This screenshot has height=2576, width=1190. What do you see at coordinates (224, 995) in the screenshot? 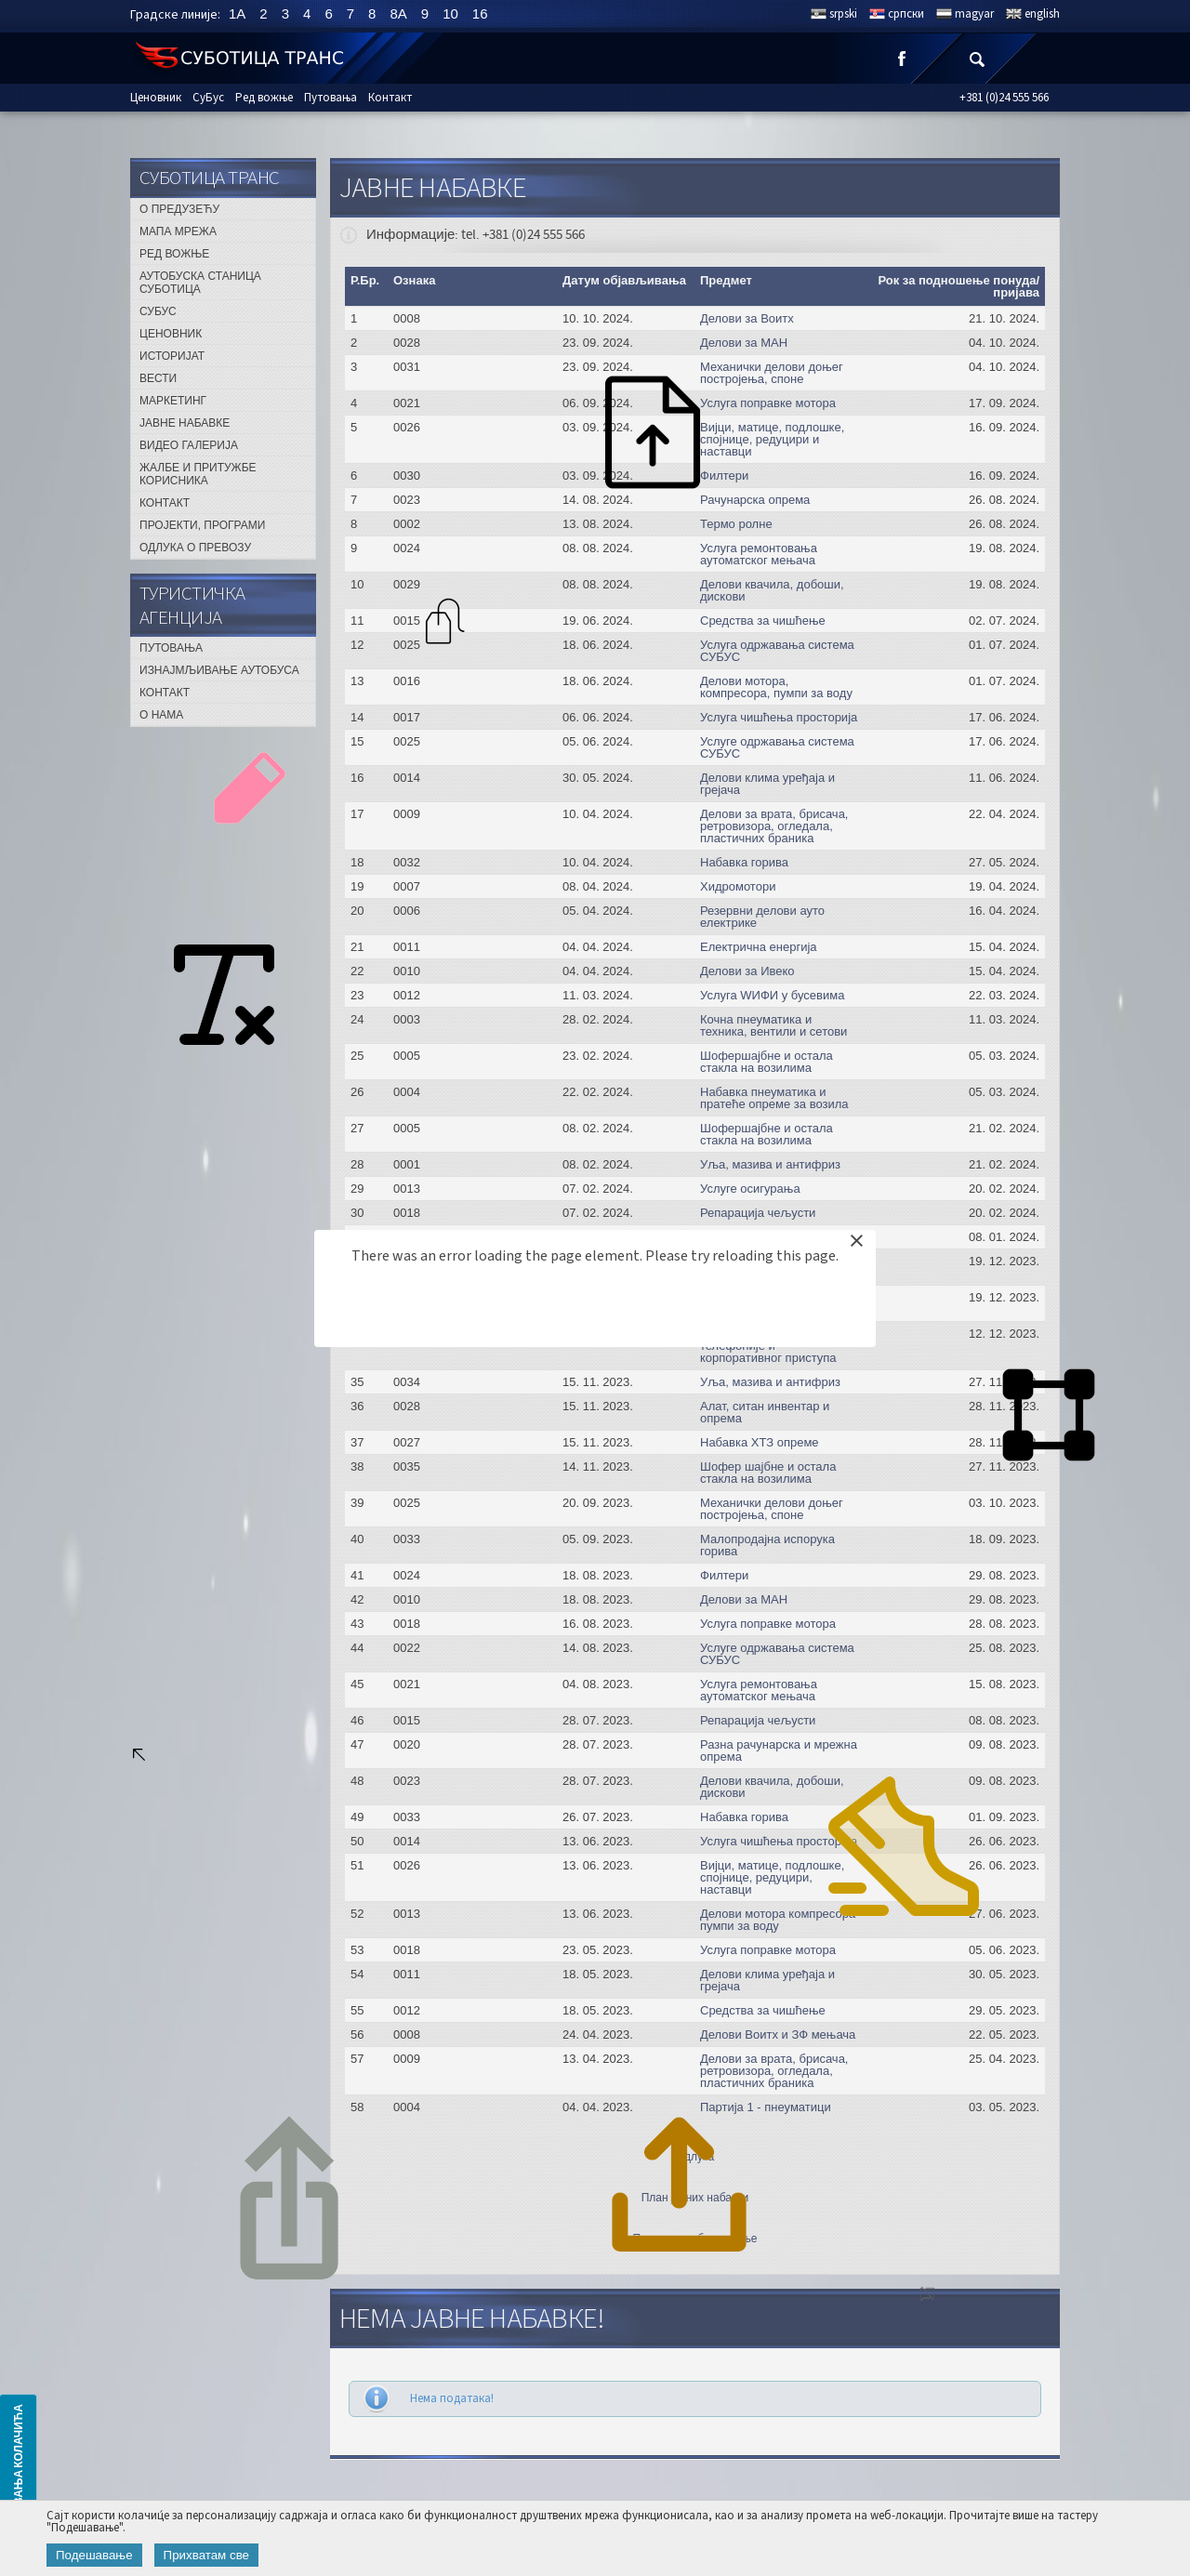
I see `clear text formatting` at bounding box center [224, 995].